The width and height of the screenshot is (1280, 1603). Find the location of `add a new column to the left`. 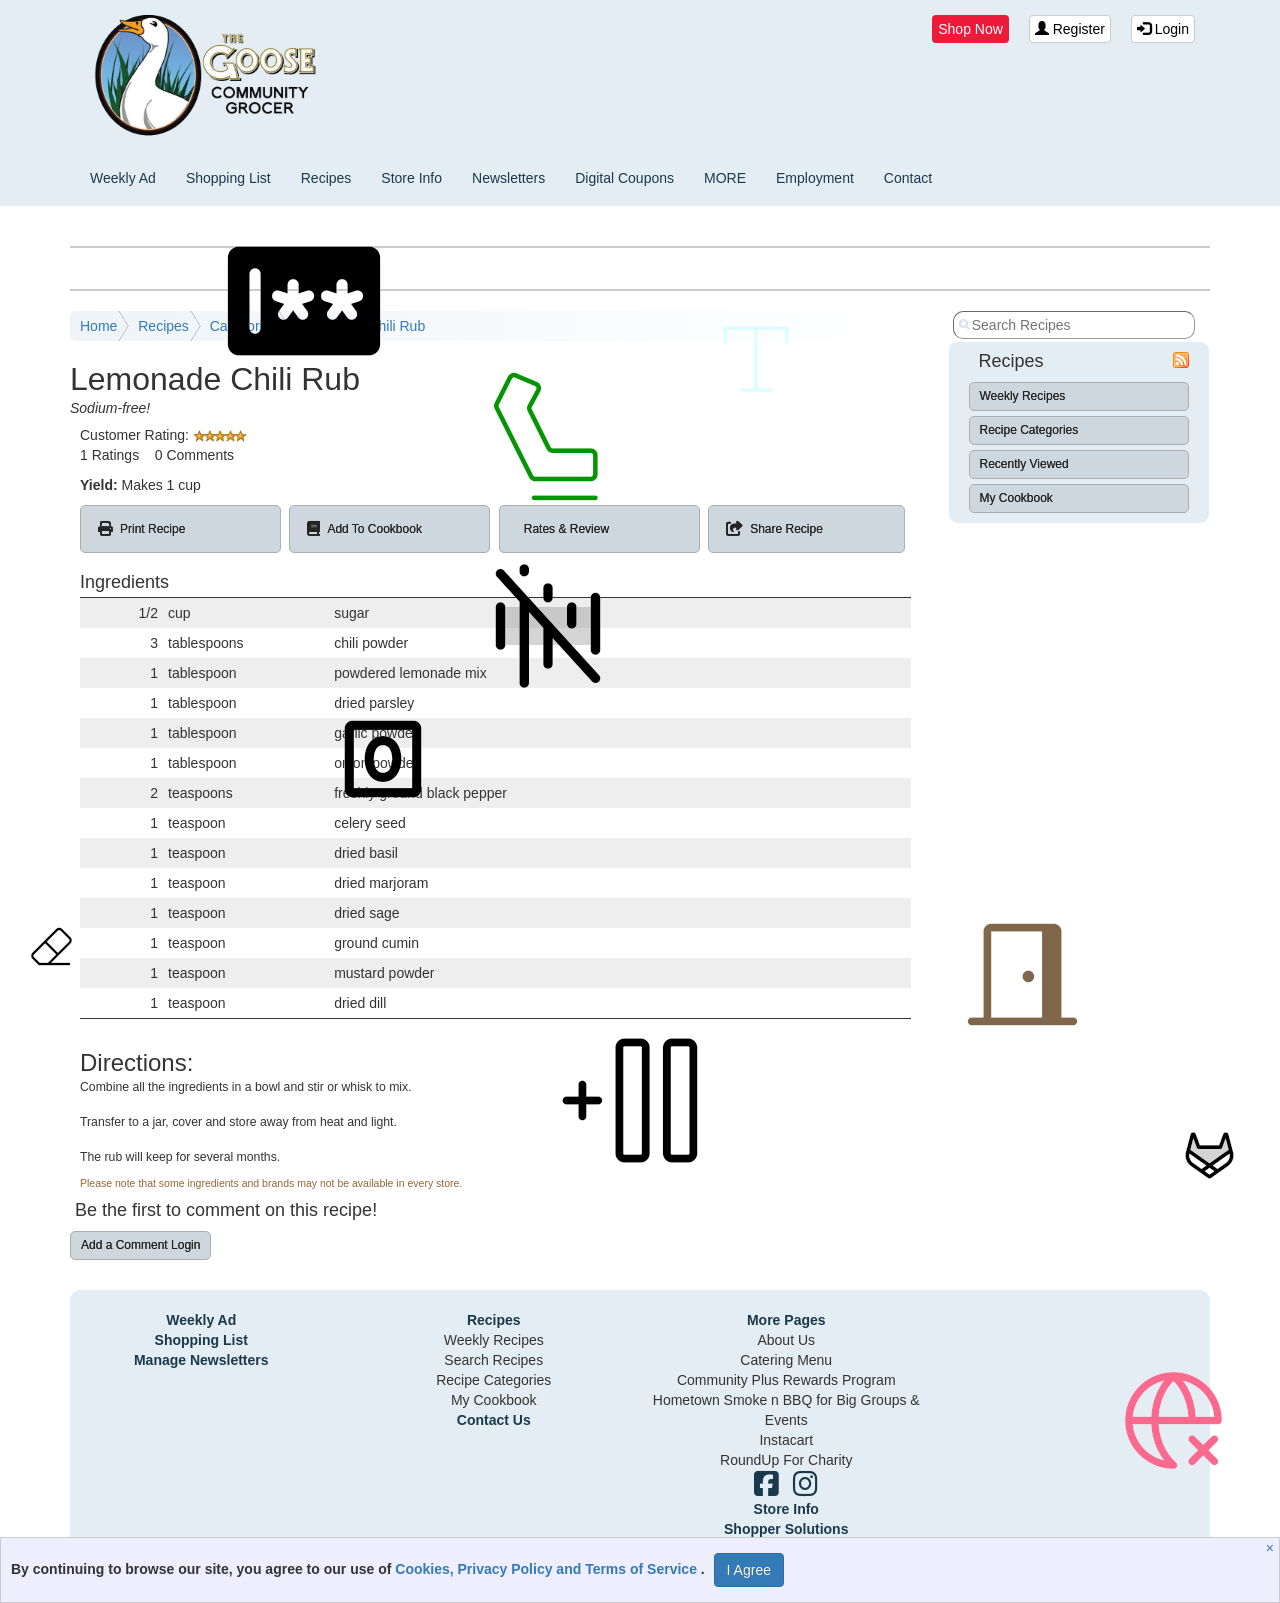

add a new column to the left is located at coordinates (640, 1100).